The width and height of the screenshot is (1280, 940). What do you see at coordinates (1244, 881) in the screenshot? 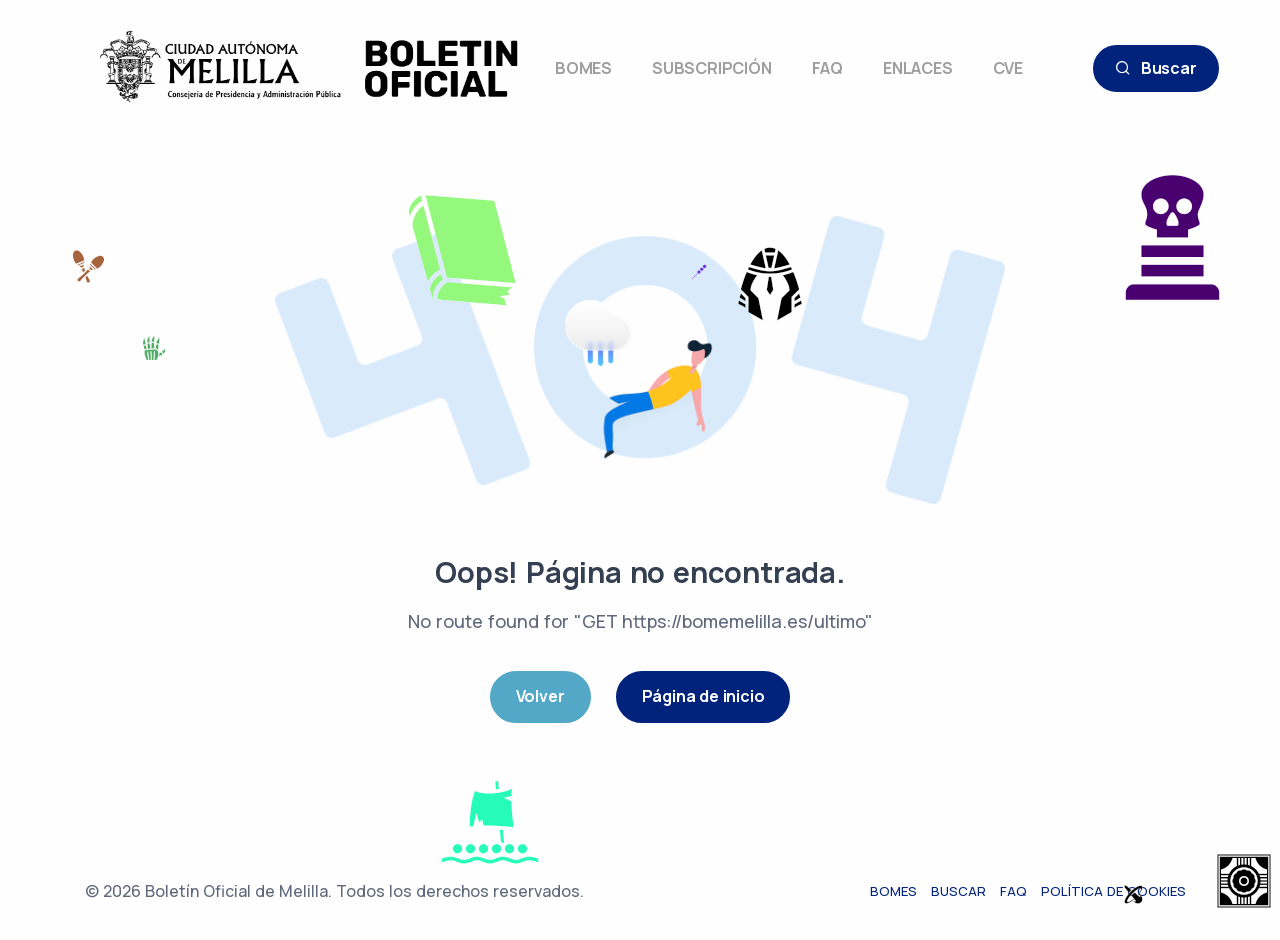
I see `decorative tile or pattern element` at bounding box center [1244, 881].